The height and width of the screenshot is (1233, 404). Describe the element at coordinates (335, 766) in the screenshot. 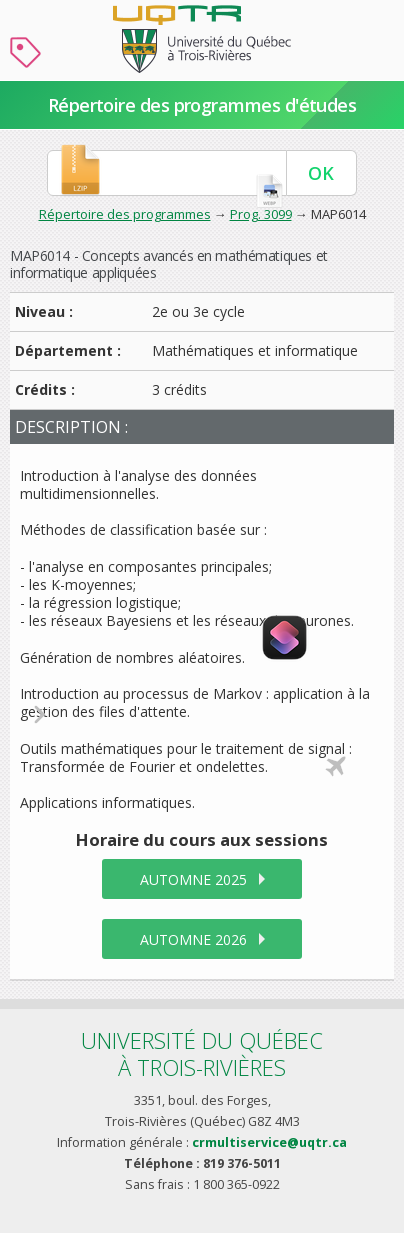

I see `indicates airplane mode is enabled` at that location.